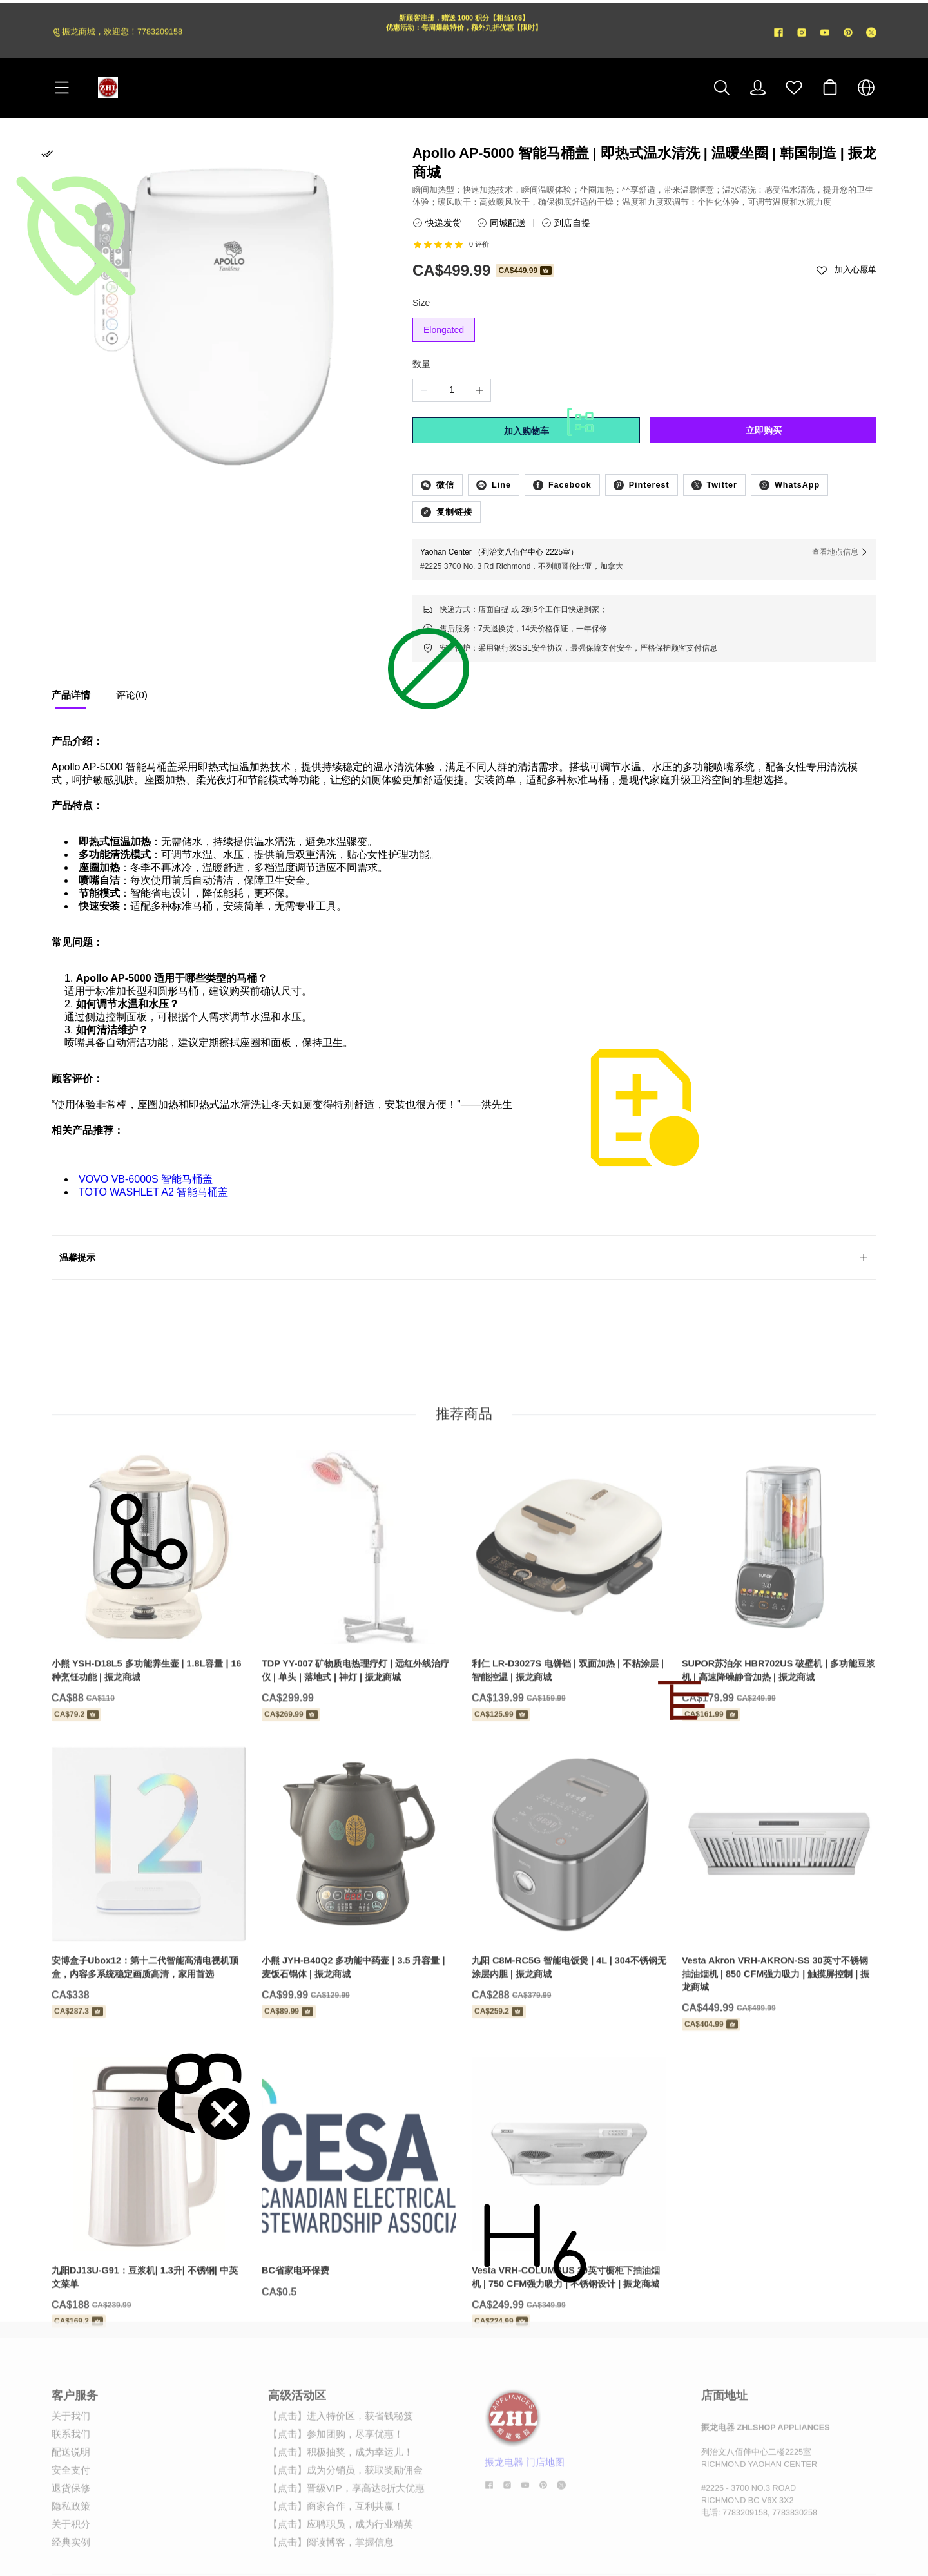  Describe the element at coordinates (149, 1545) in the screenshot. I see `merge branches in version control` at that location.